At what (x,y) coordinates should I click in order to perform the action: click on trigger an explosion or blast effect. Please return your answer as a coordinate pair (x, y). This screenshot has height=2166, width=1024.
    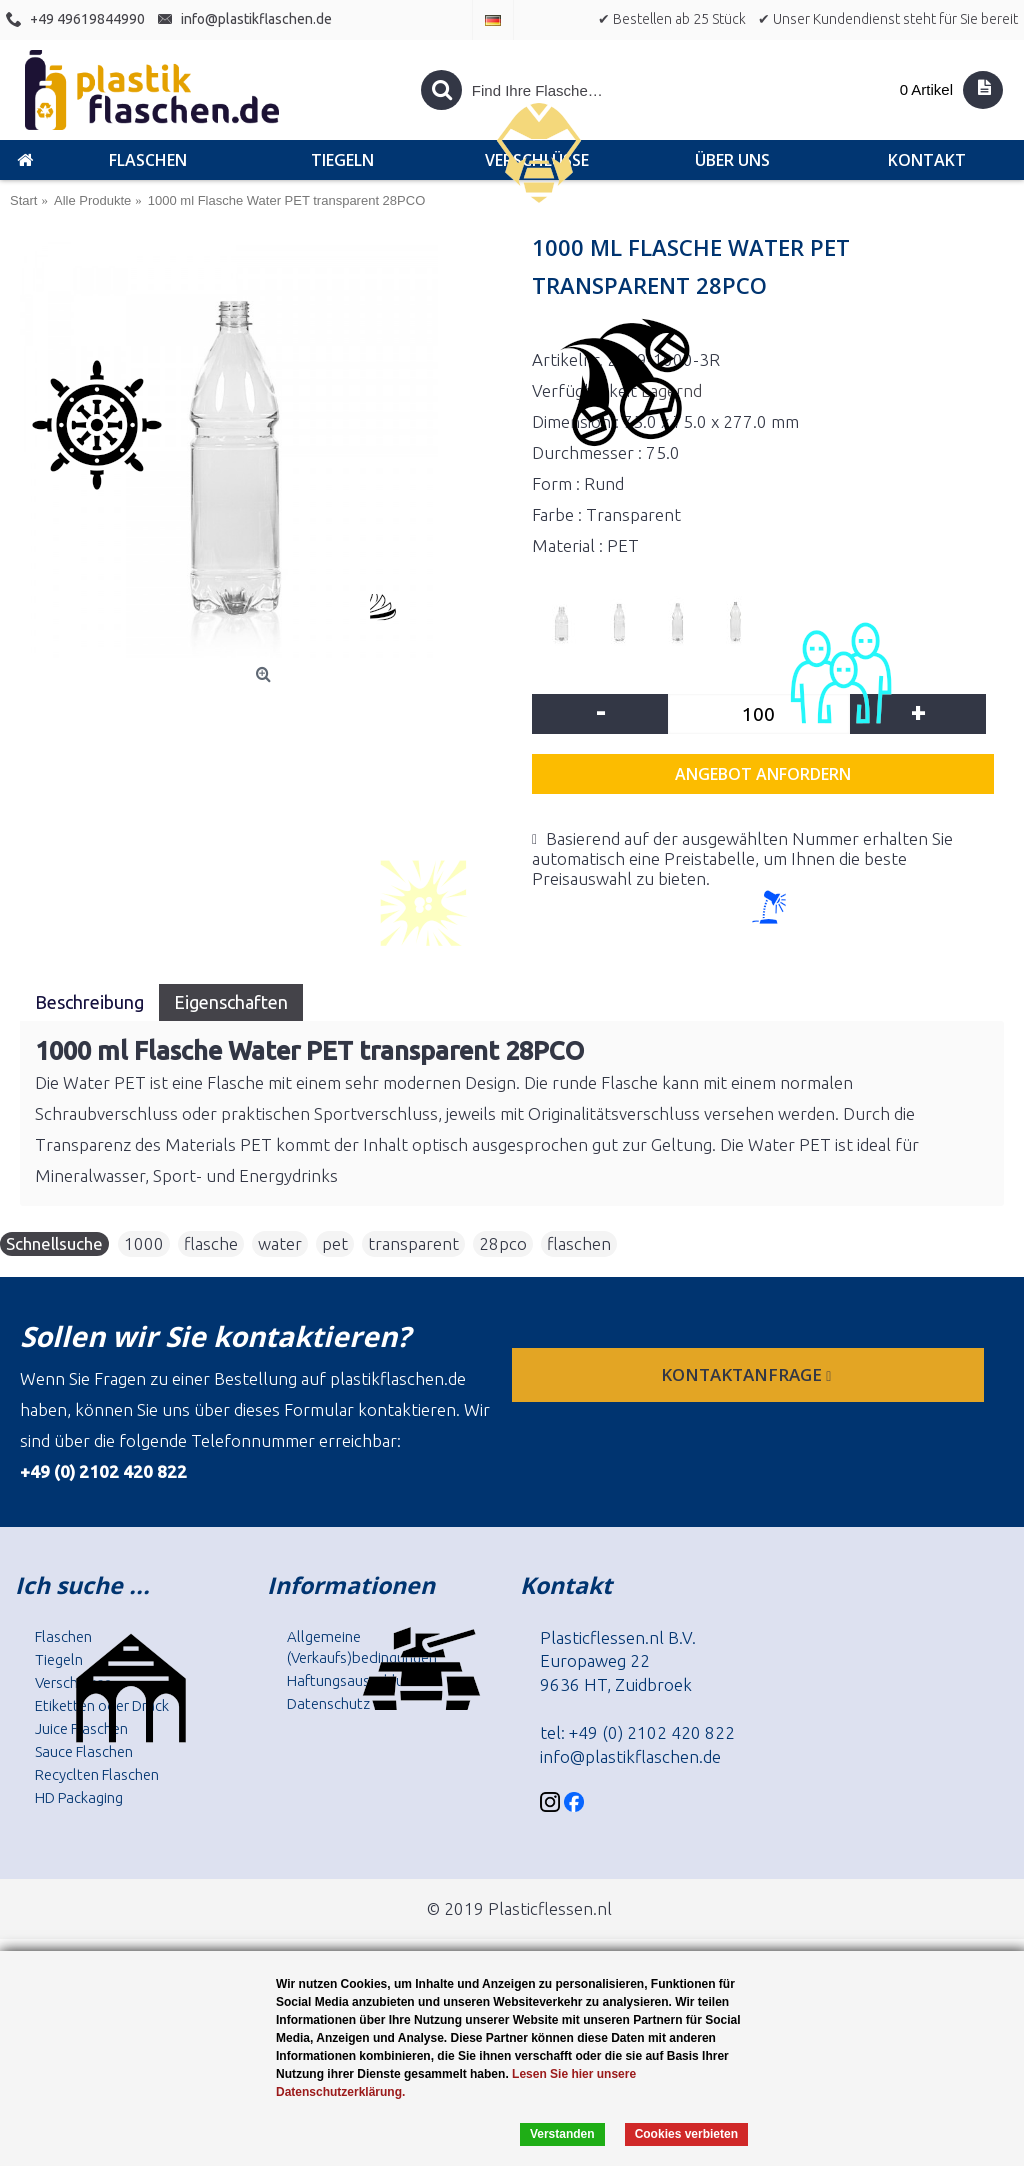
    Looking at the image, I should click on (423, 903).